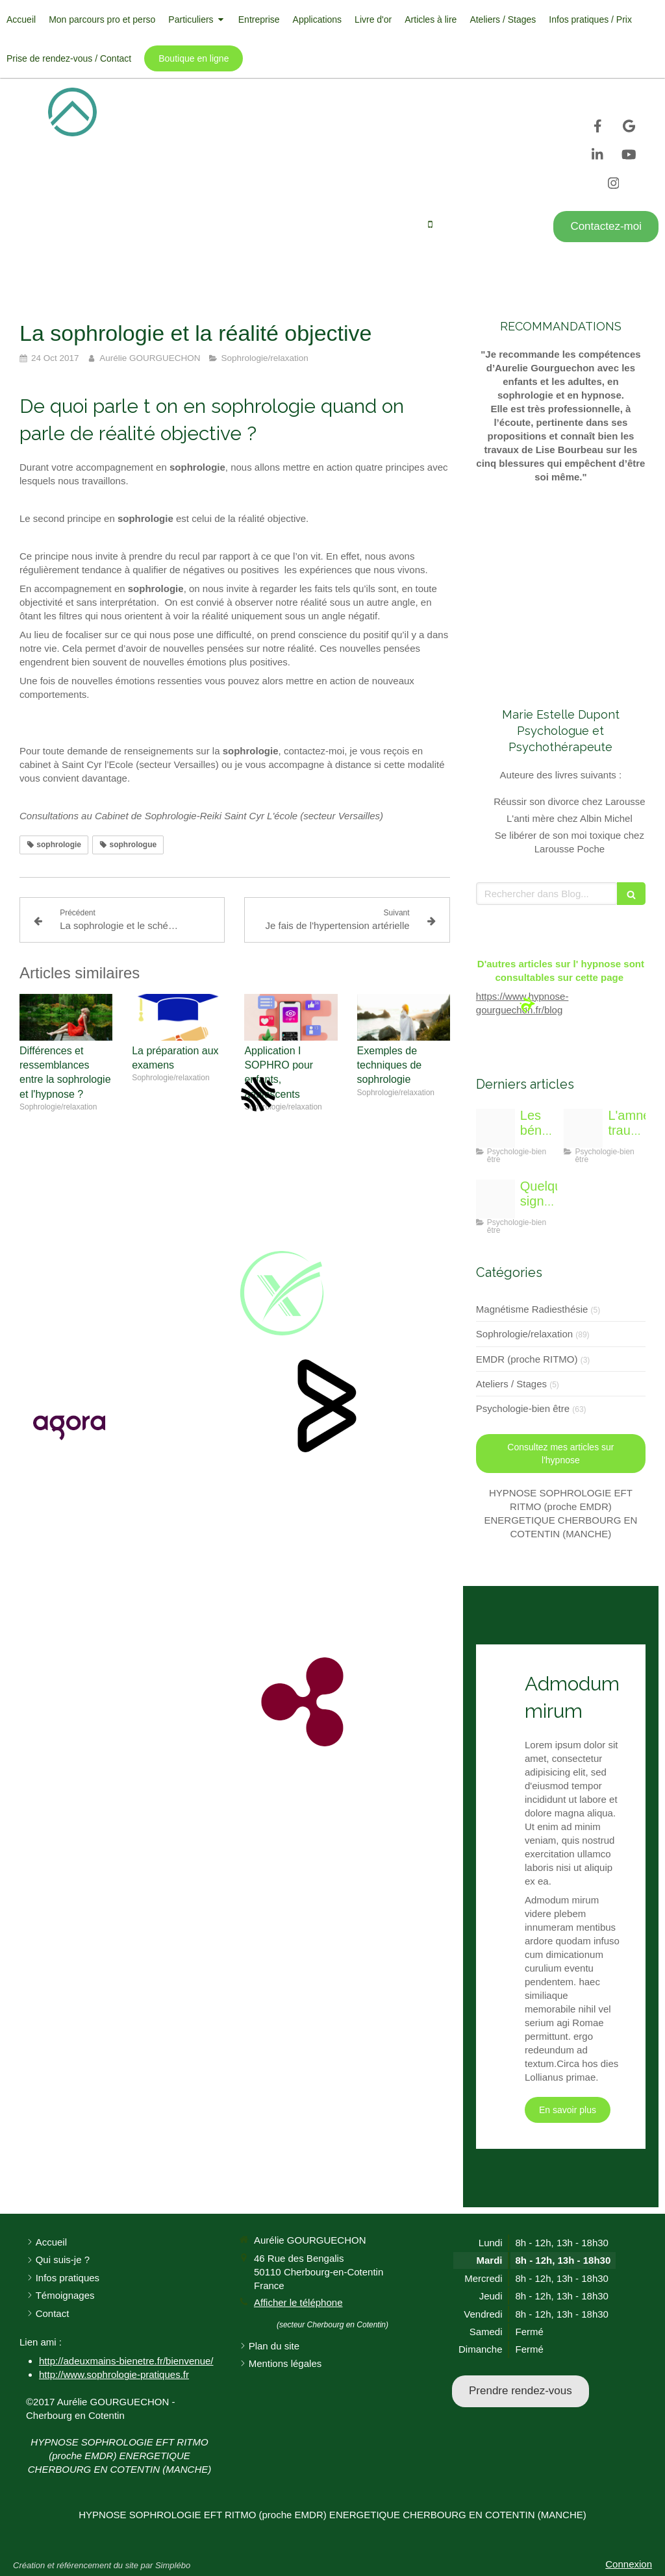 The width and height of the screenshot is (665, 2576). What do you see at coordinates (282, 1293) in the screenshot?
I see `vexxhost cloud hosting service logo` at bounding box center [282, 1293].